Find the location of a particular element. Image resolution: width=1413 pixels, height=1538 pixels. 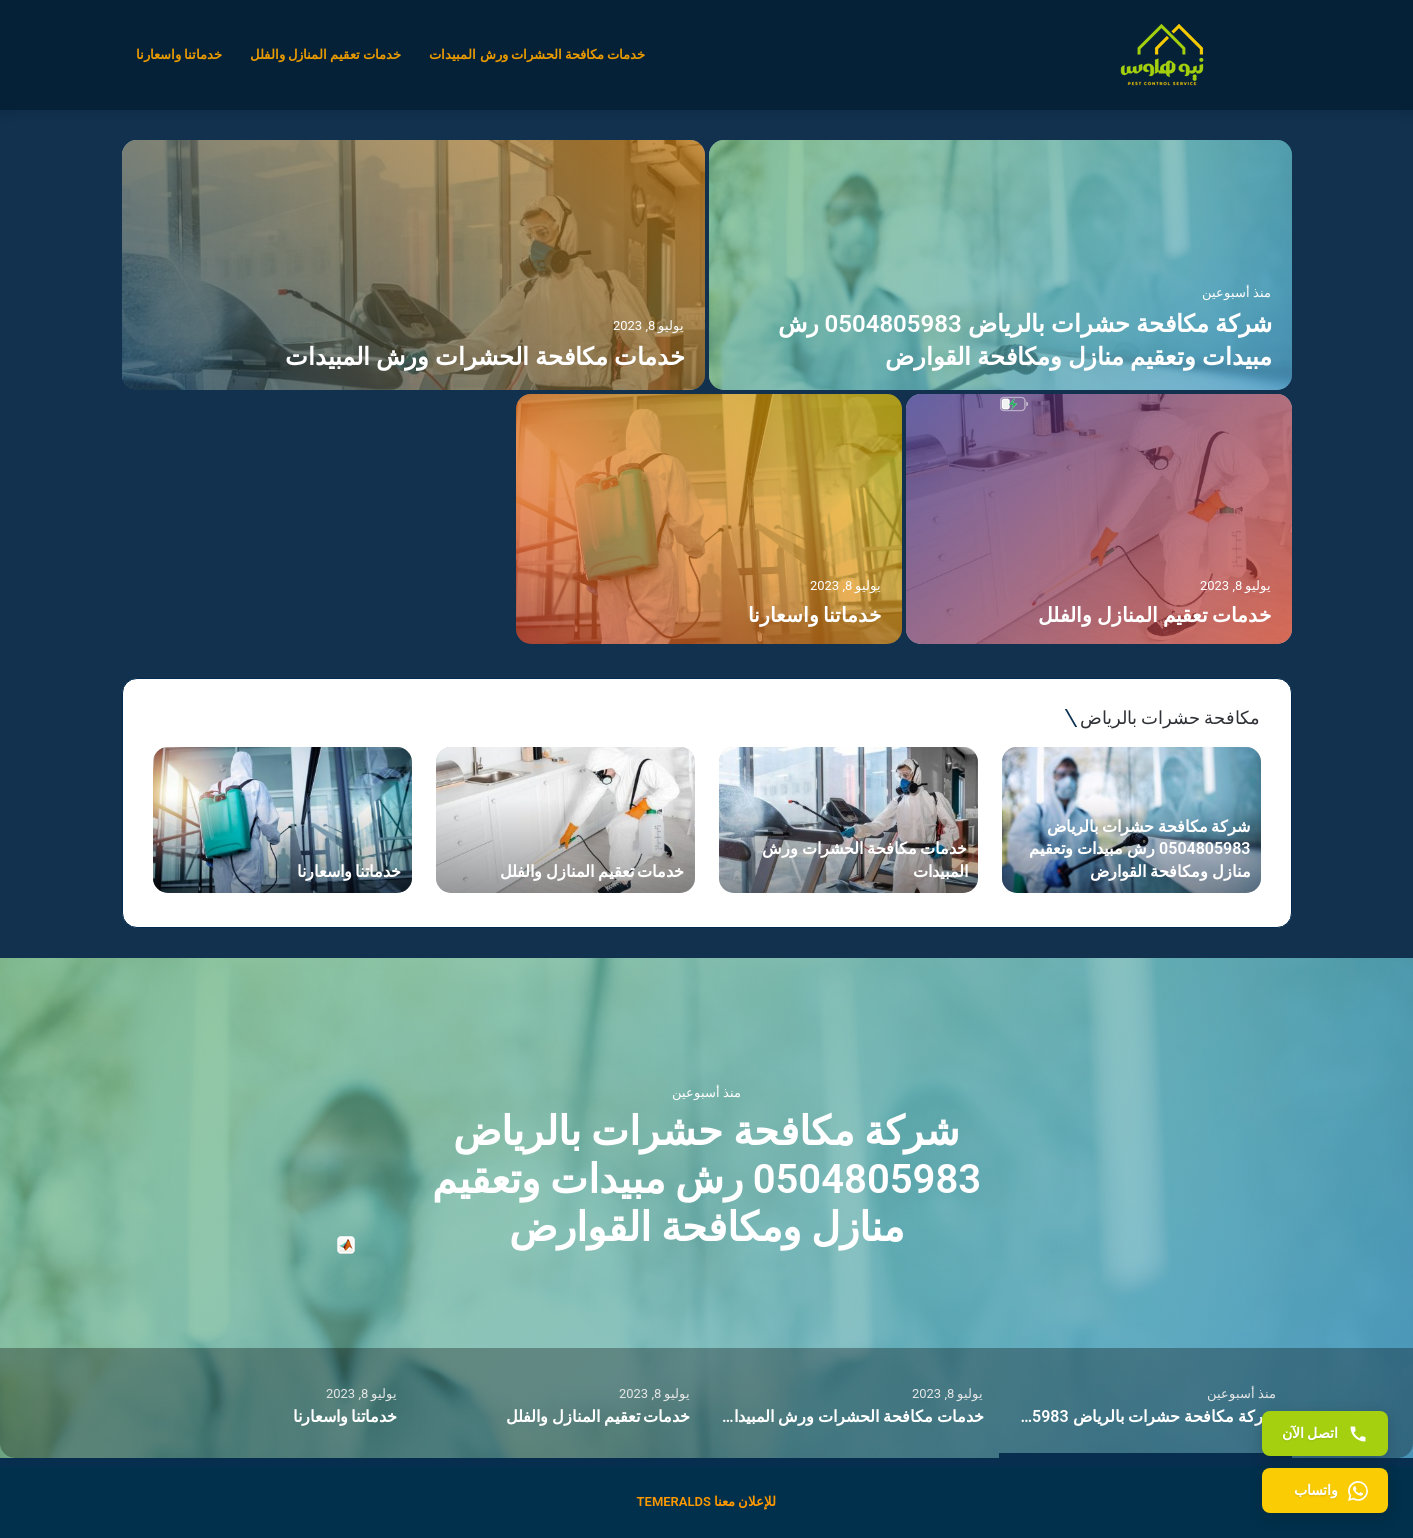

open MATLAB application is located at coordinates (346, 1245).